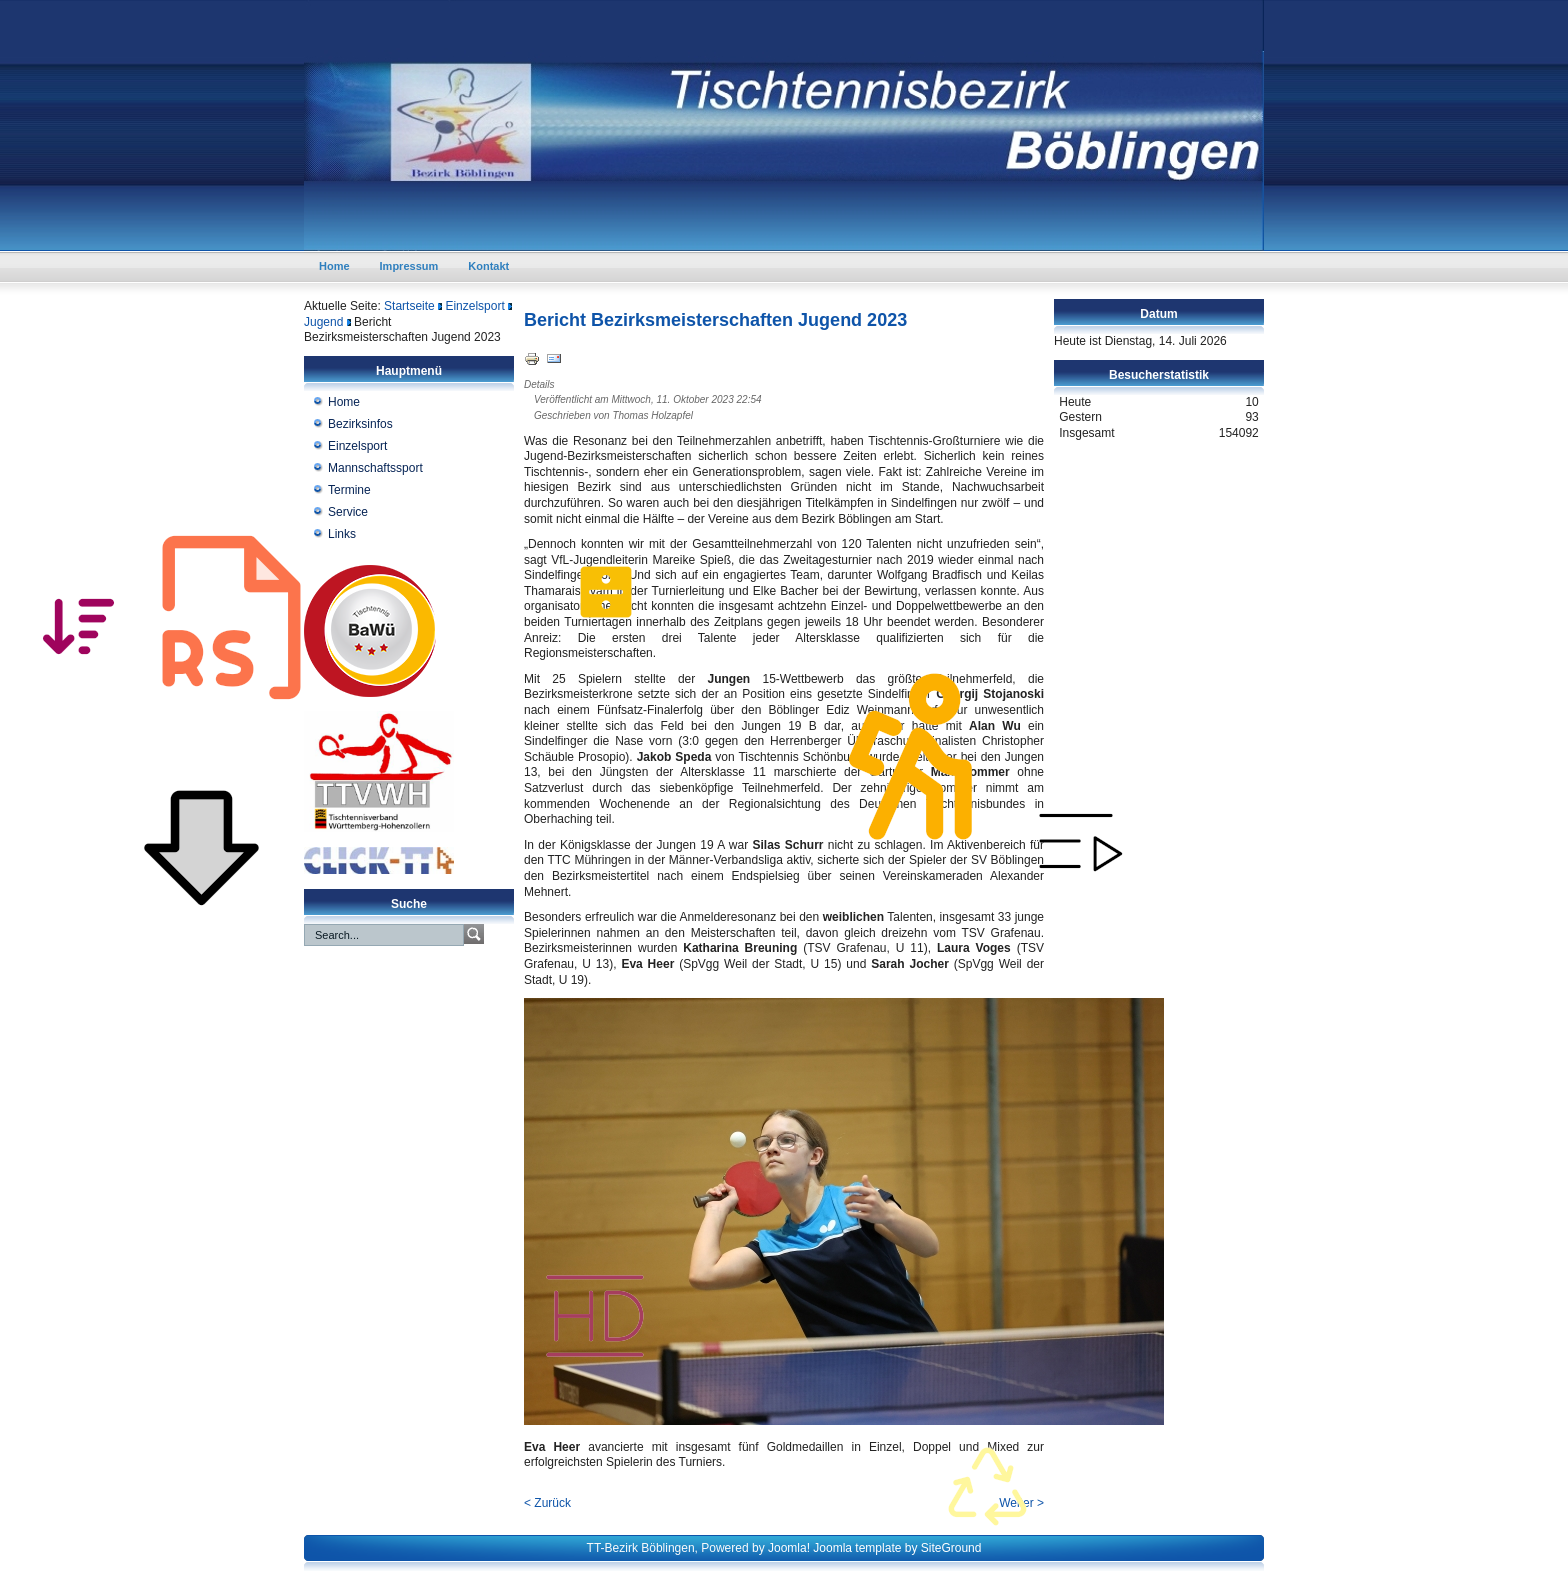 The height and width of the screenshot is (1591, 1568). Describe the element at coordinates (201, 843) in the screenshot. I see `download file or content` at that location.